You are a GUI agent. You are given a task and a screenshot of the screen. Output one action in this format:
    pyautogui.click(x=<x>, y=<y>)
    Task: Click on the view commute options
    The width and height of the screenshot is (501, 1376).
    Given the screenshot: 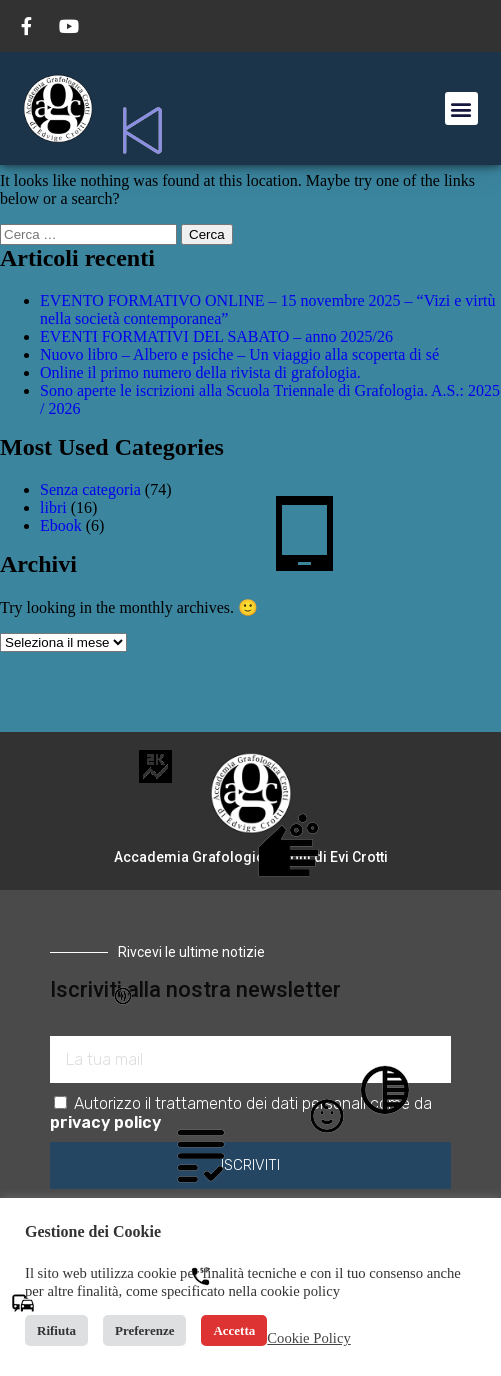 What is the action you would take?
    pyautogui.click(x=23, y=1303)
    